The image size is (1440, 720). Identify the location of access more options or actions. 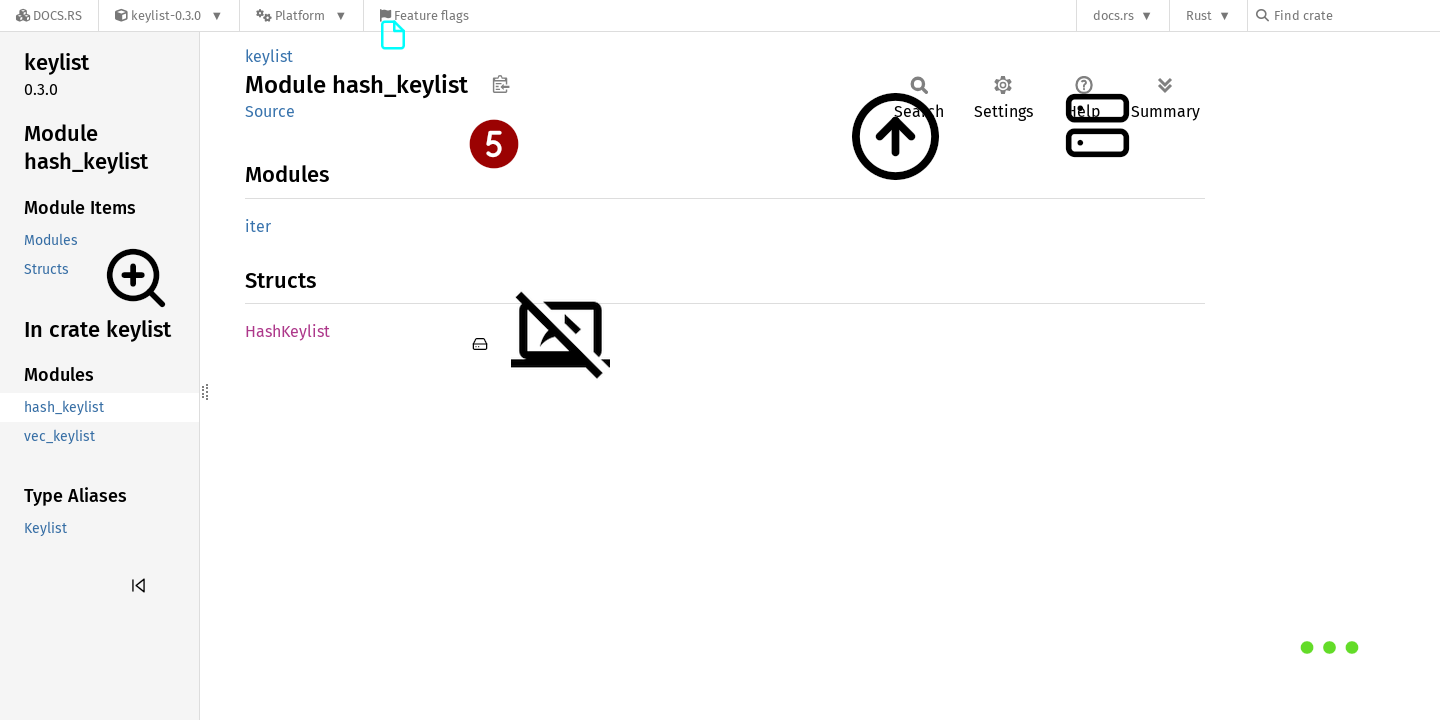
(1329, 647).